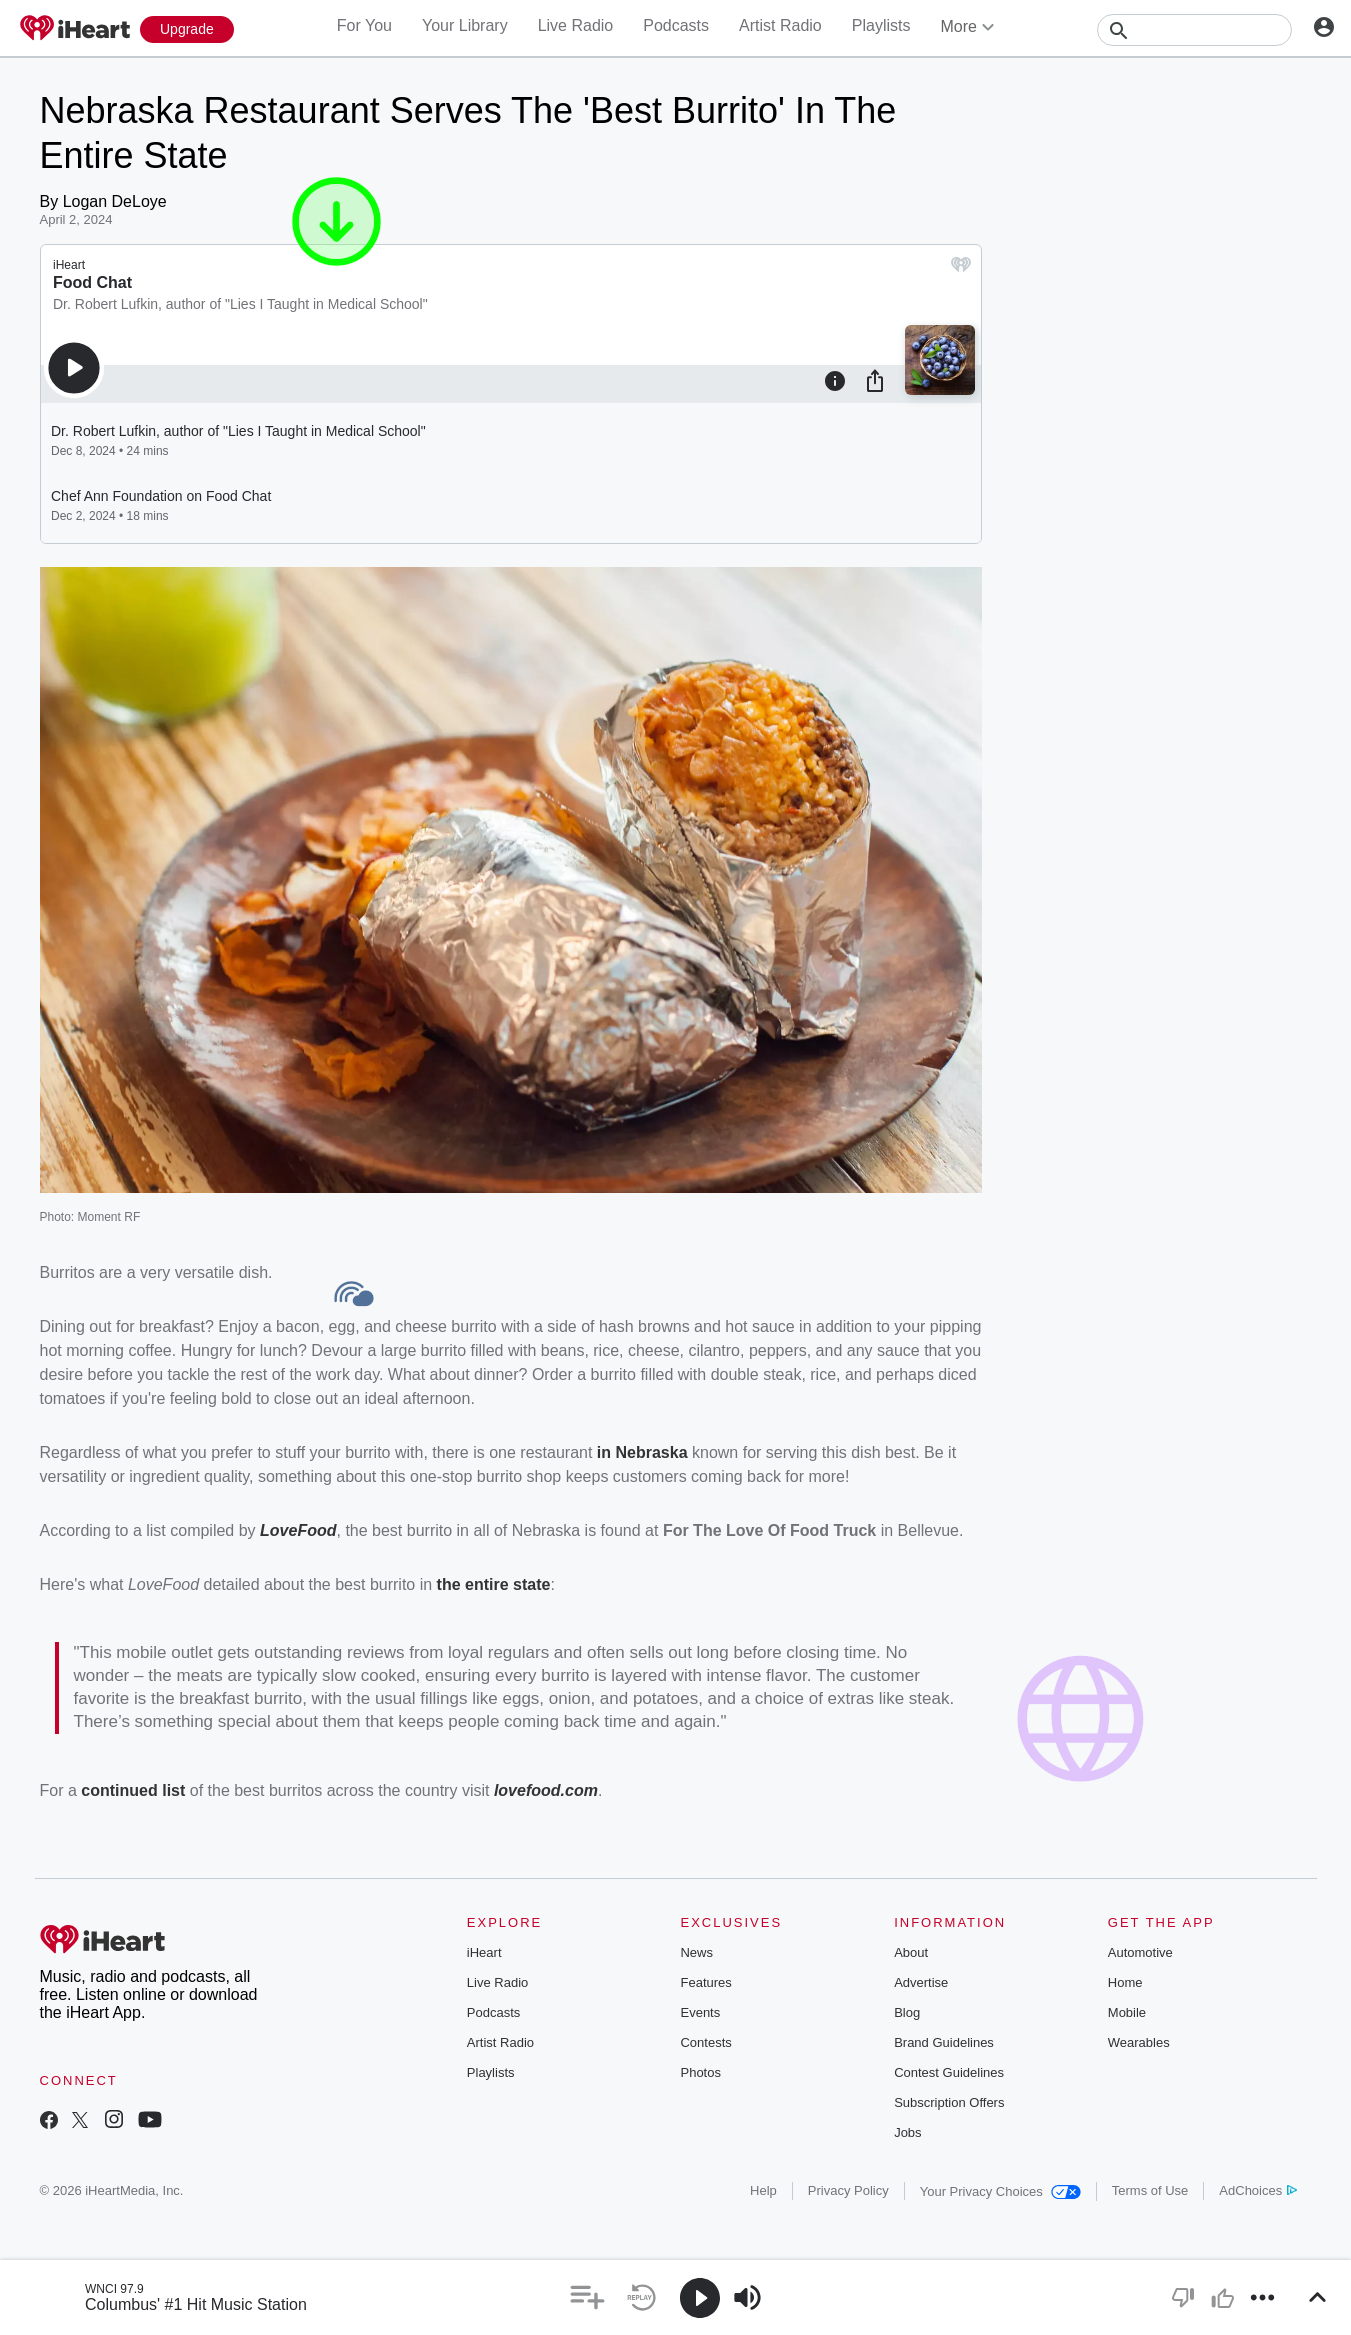  I want to click on view weather forecast, so click(354, 1293).